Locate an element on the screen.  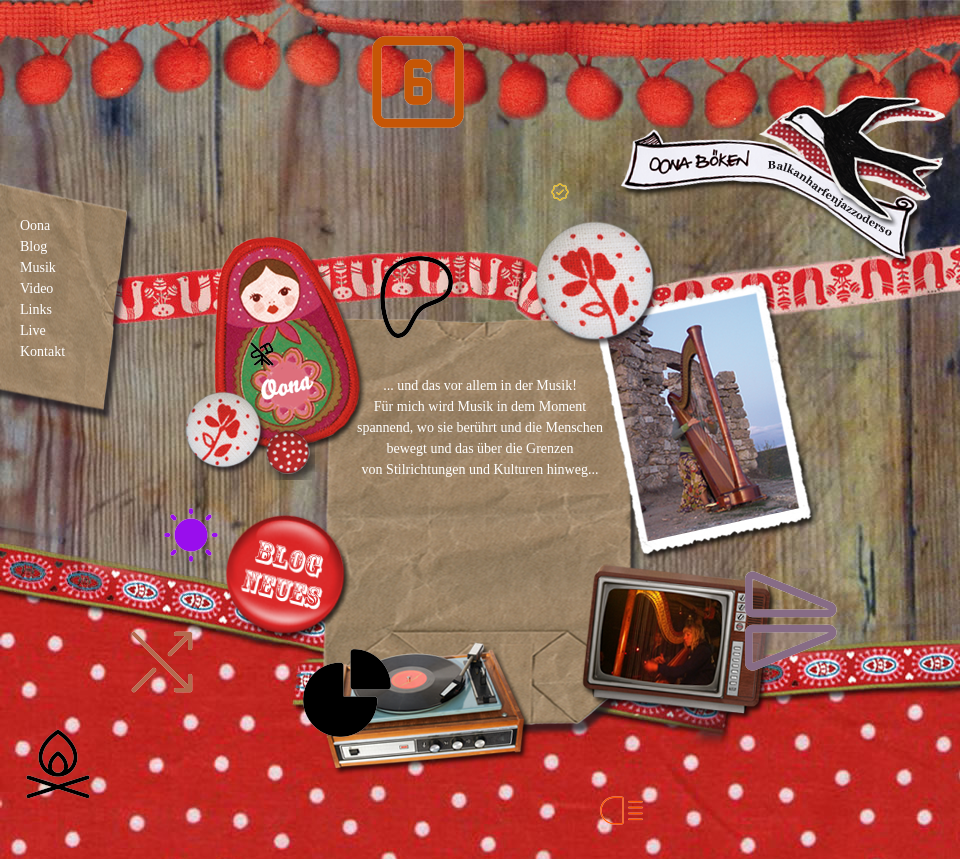
select or navigate to item number 6 is located at coordinates (418, 82).